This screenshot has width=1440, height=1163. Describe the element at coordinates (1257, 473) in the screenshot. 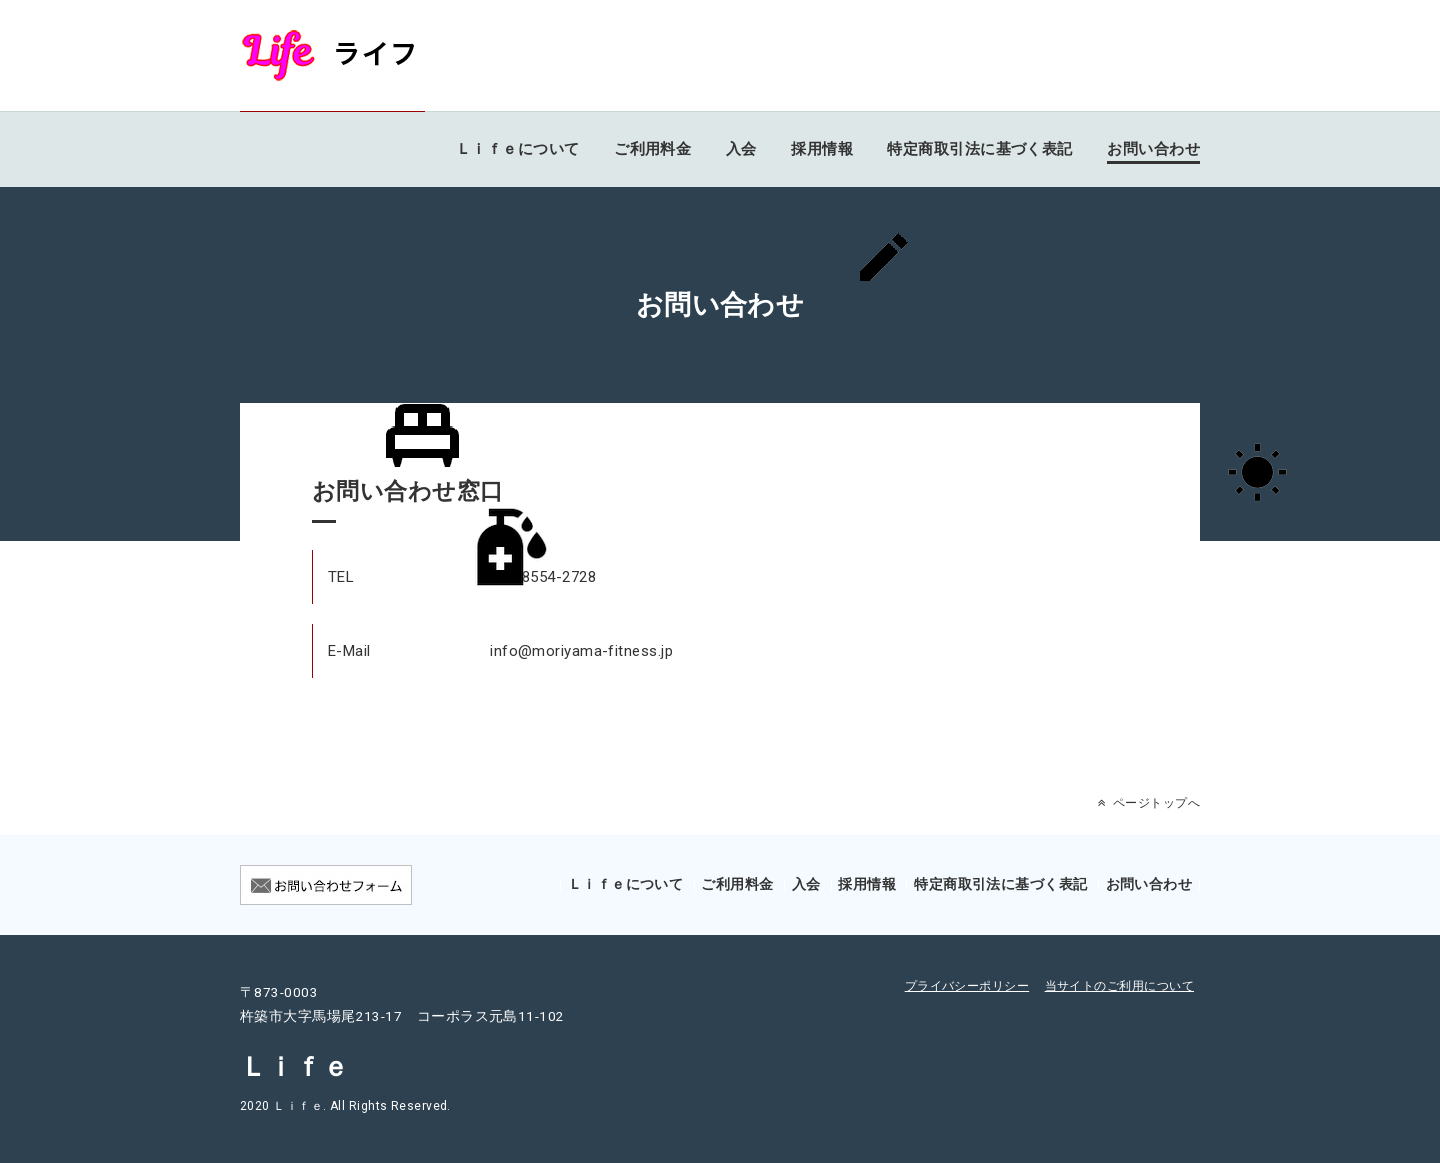

I see `toggle light mode or bright display` at that location.